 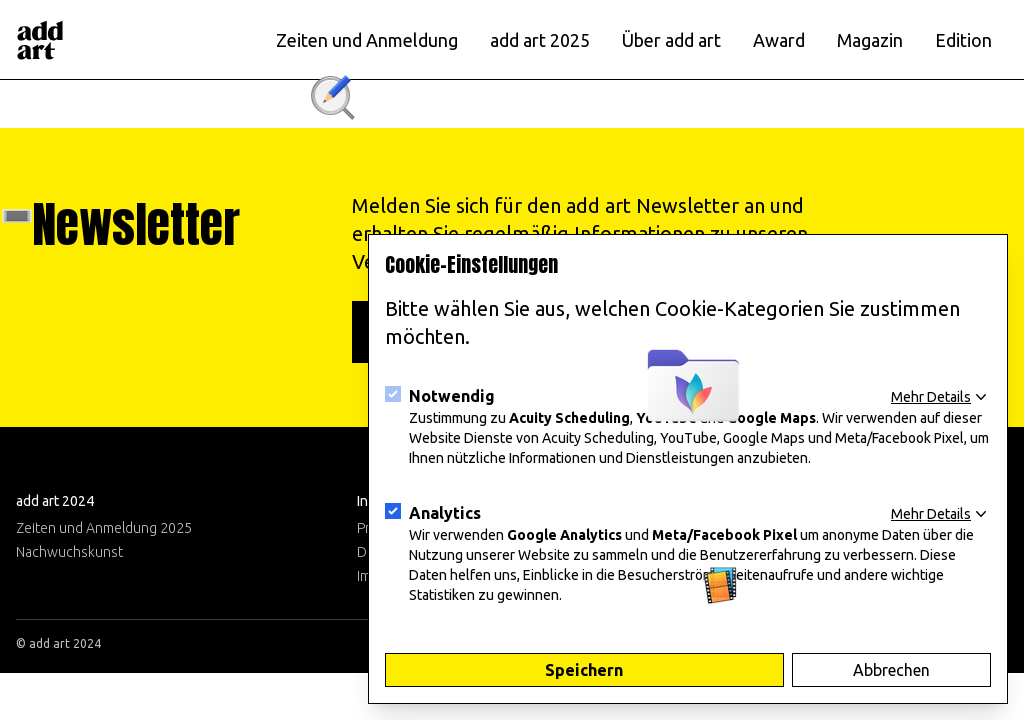 I want to click on open find and replace tool, so click(x=333, y=98).